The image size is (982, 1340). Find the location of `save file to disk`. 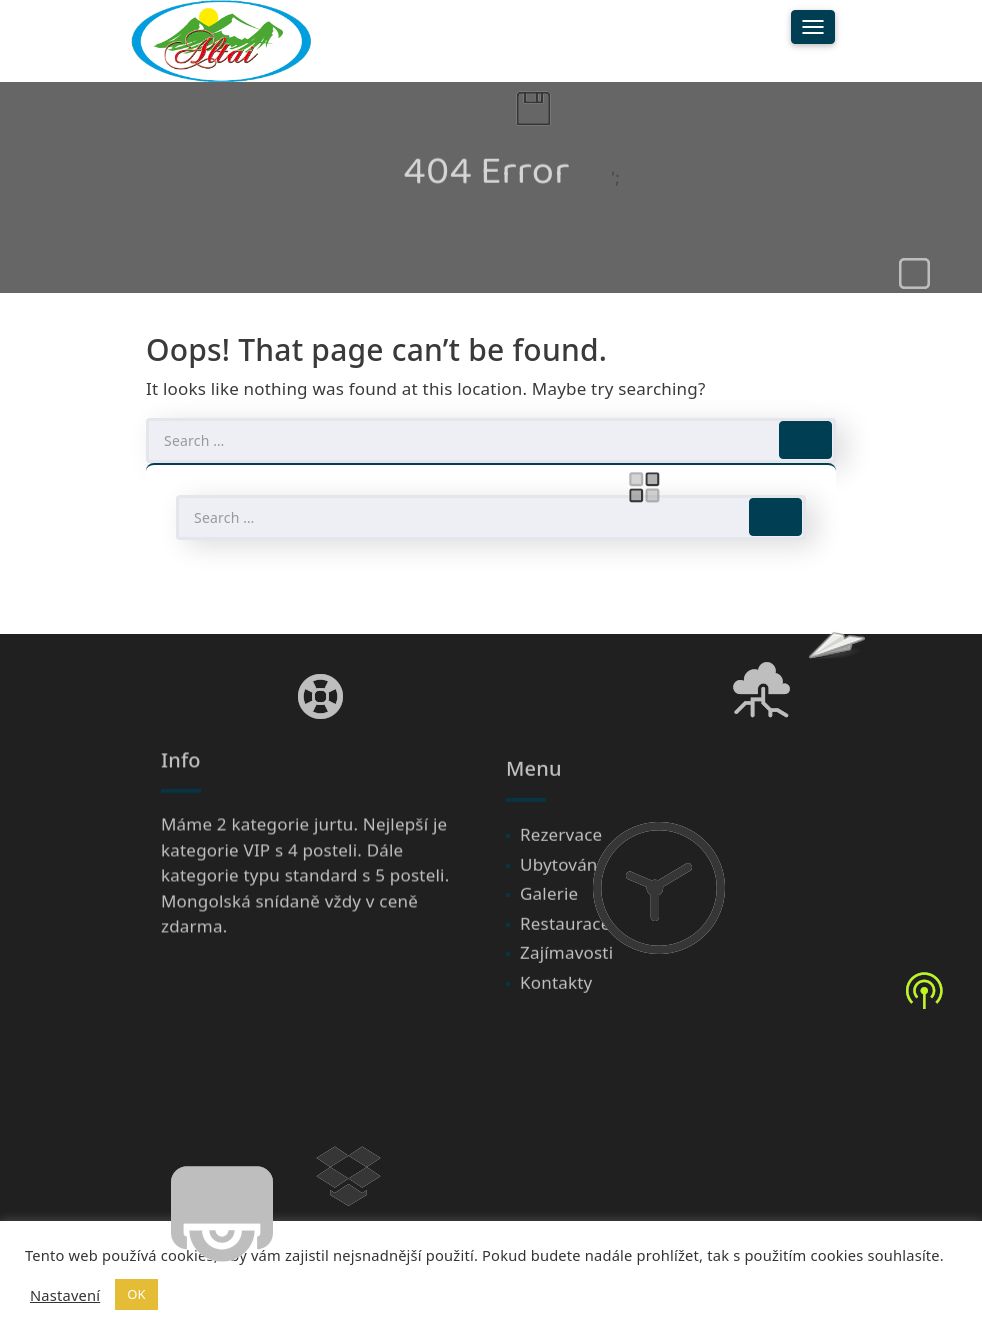

save file to disk is located at coordinates (533, 108).